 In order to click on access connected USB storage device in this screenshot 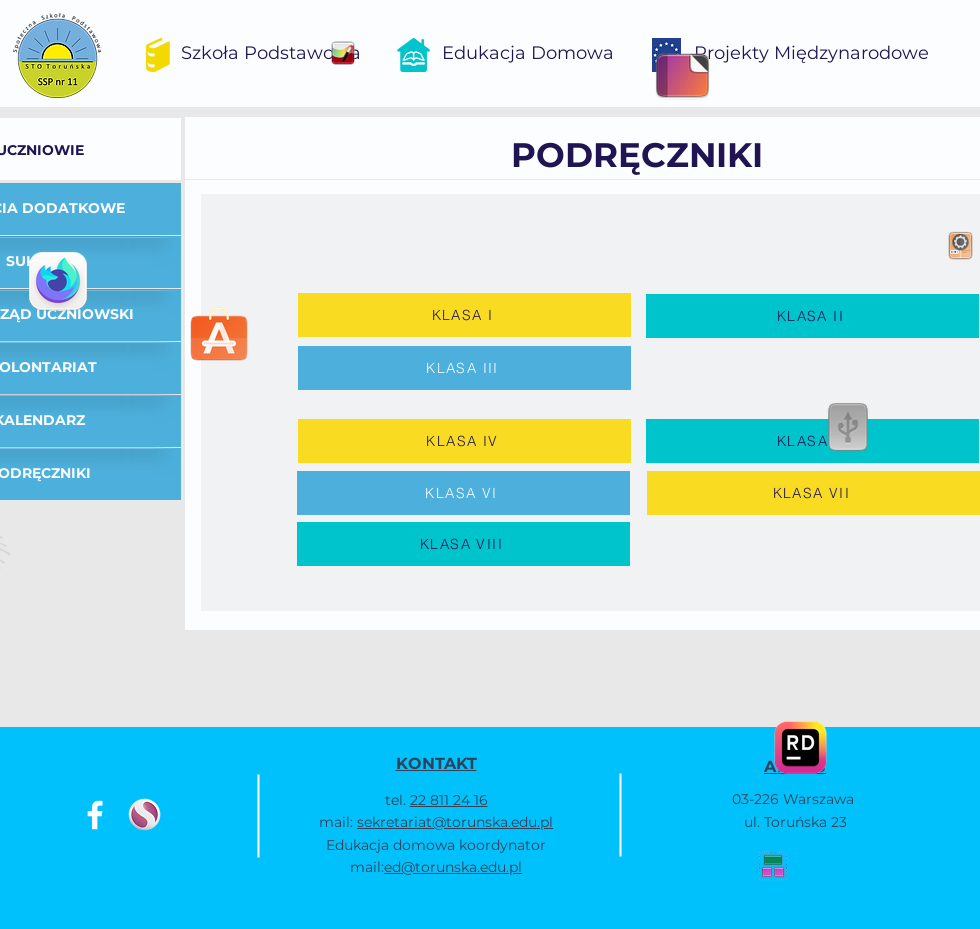, I will do `click(848, 427)`.